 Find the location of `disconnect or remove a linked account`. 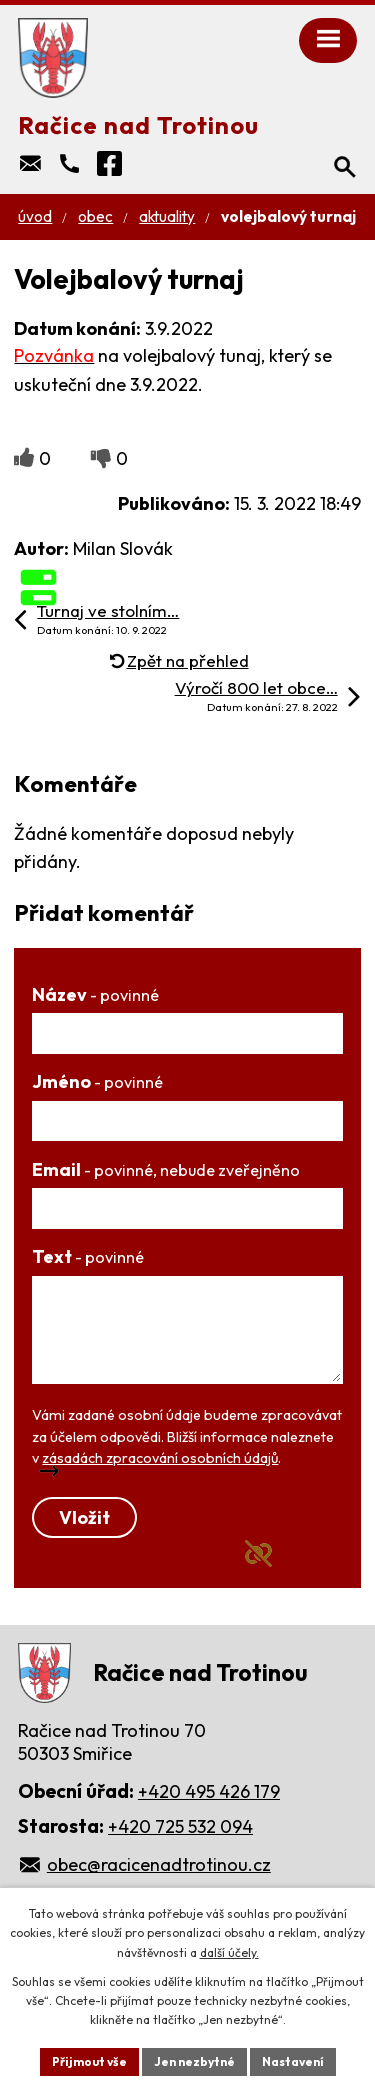

disconnect or remove a linked account is located at coordinates (258, 1553).